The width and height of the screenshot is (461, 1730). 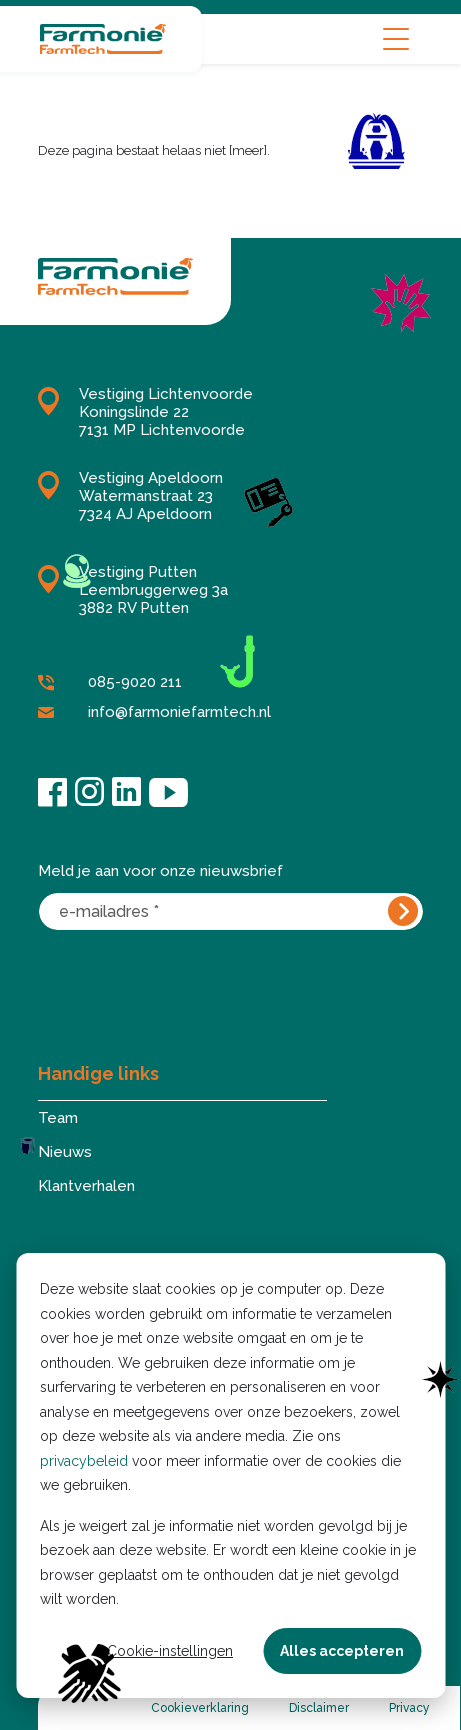 I want to click on access snorkeling or diving activities, so click(x=237, y=661).